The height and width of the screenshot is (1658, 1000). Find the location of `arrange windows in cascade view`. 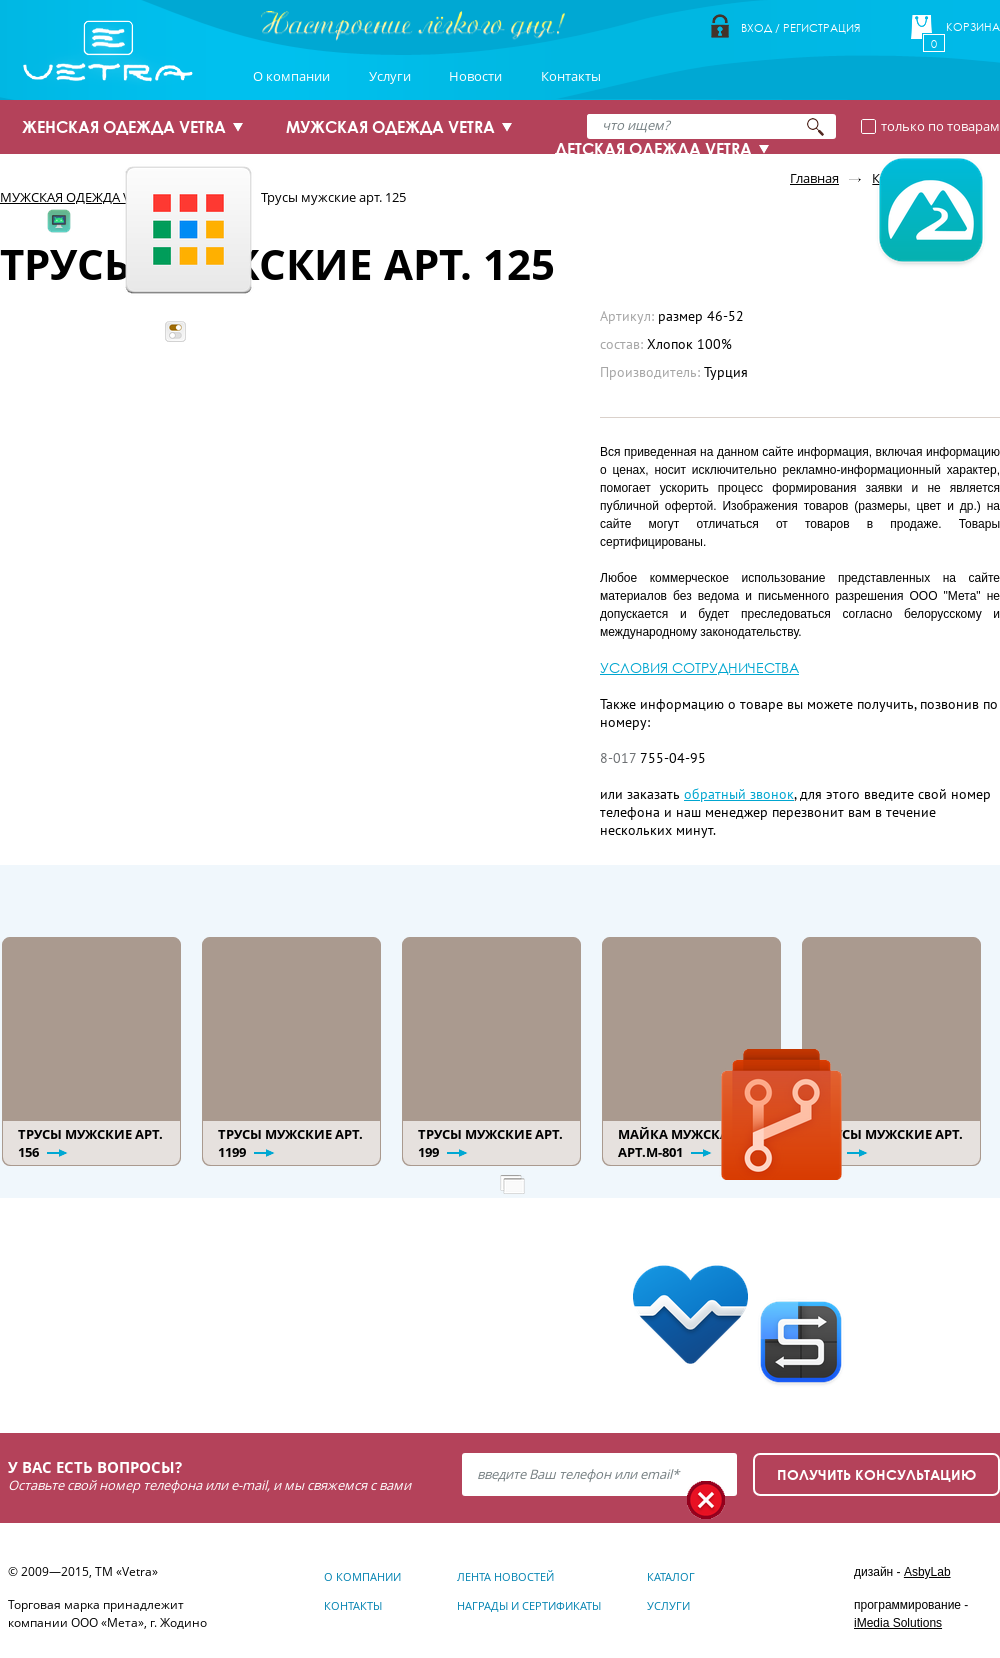

arrange windows in cascade view is located at coordinates (512, 1184).